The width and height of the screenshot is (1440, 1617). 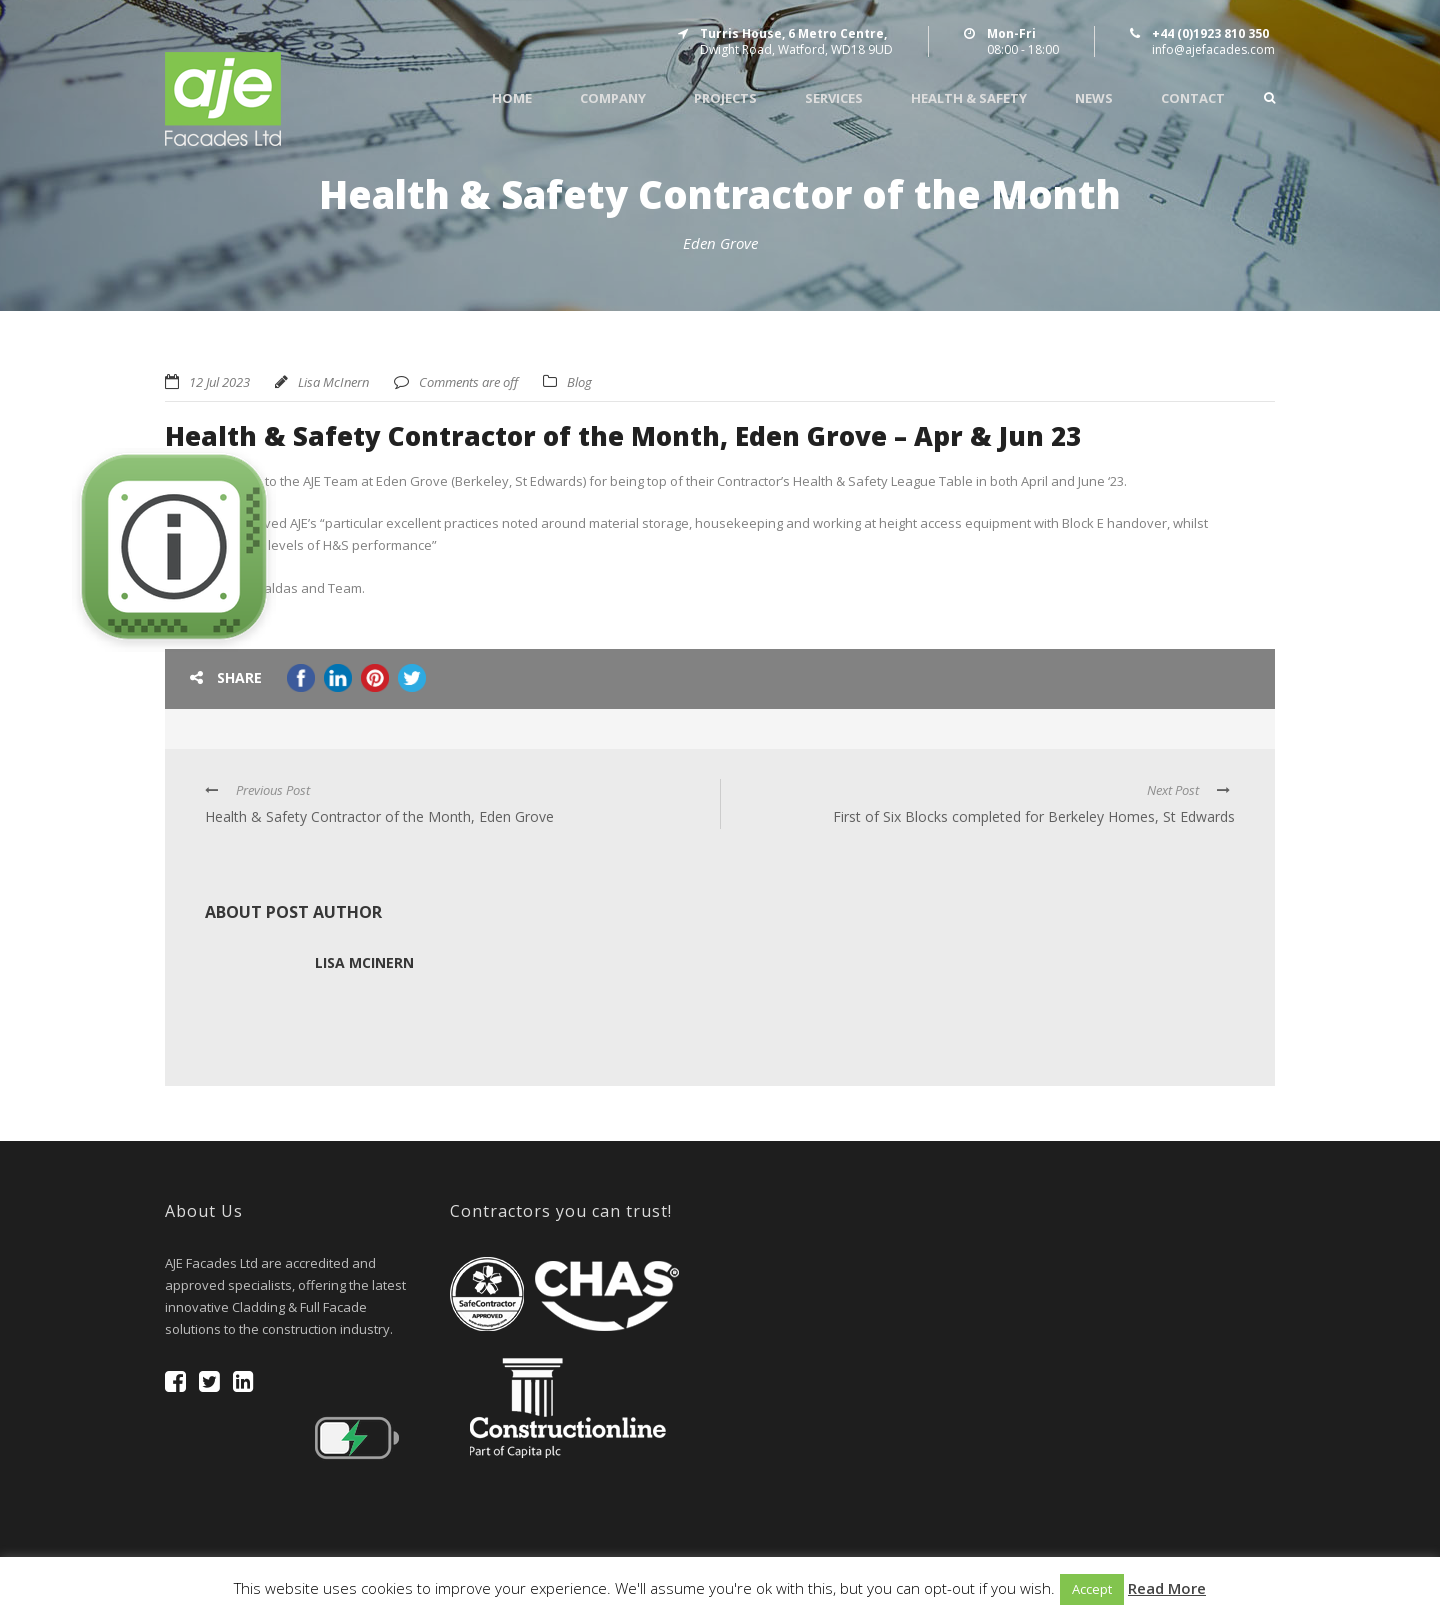 What do you see at coordinates (174, 550) in the screenshot?
I see `view hardware information and system specs` at bounding box center [174, 550].